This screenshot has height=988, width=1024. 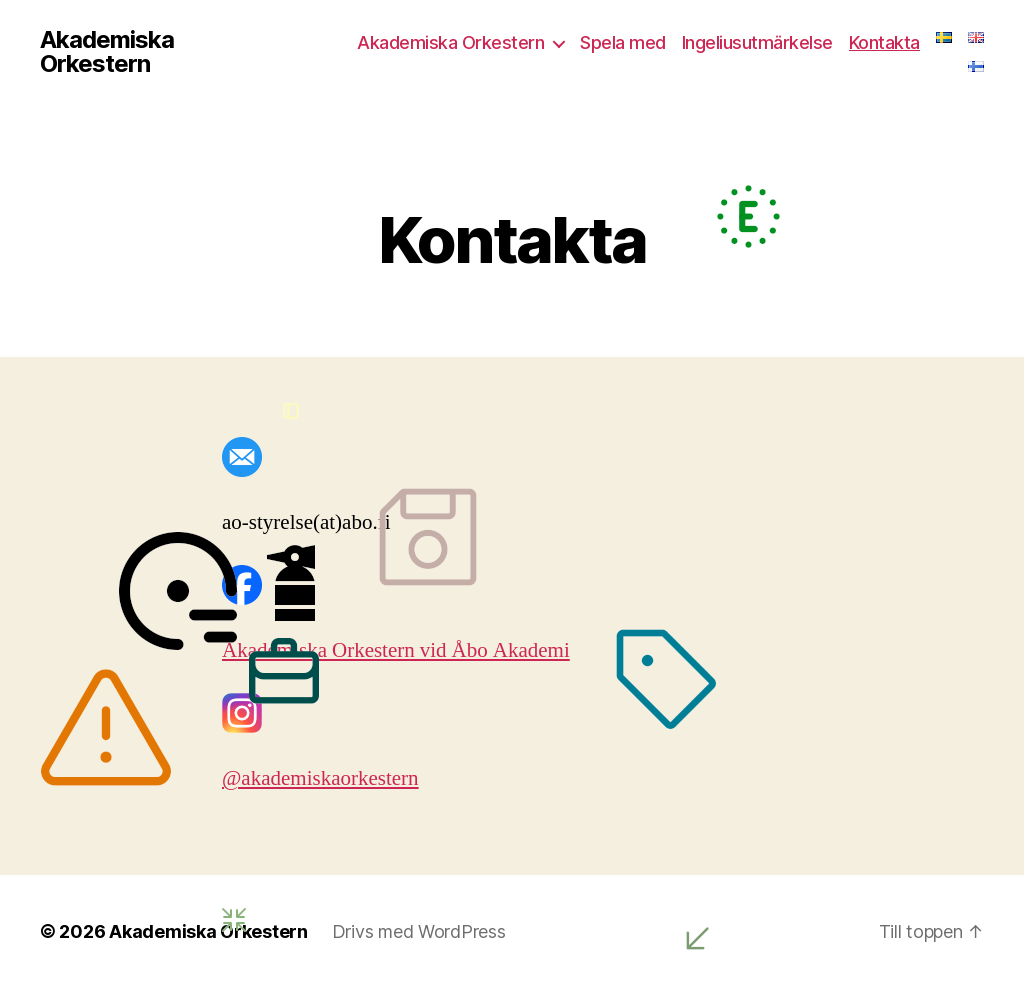 What do you see at coordinates (698, 937) in the screenshot?
I see `navigate to previous or lower-left content` at bounding box center [698, 937].